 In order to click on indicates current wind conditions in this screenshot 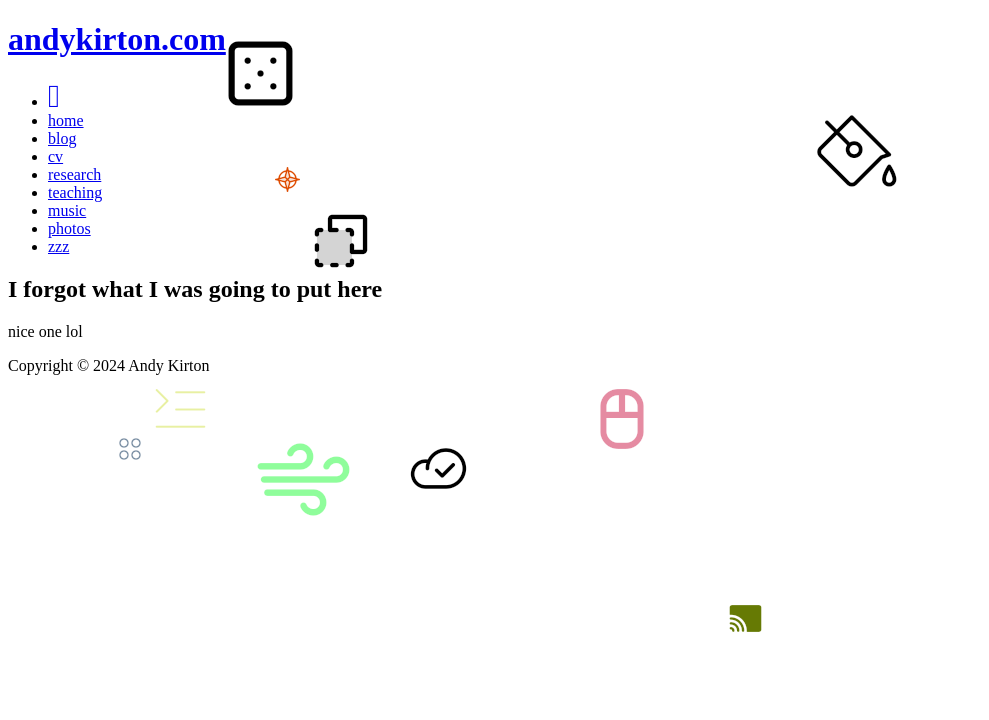, I will do `click(303, 479)`.